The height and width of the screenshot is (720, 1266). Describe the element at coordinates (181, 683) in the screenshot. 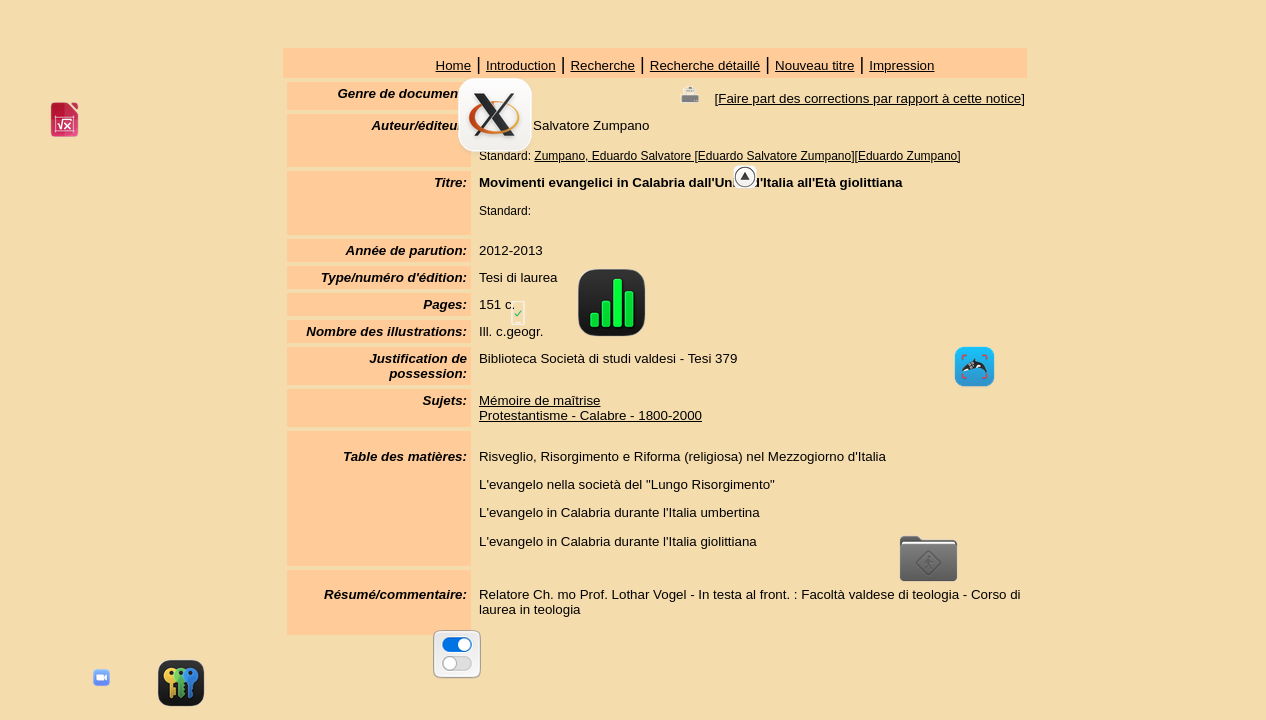

I see `open the passwords app` at that location.